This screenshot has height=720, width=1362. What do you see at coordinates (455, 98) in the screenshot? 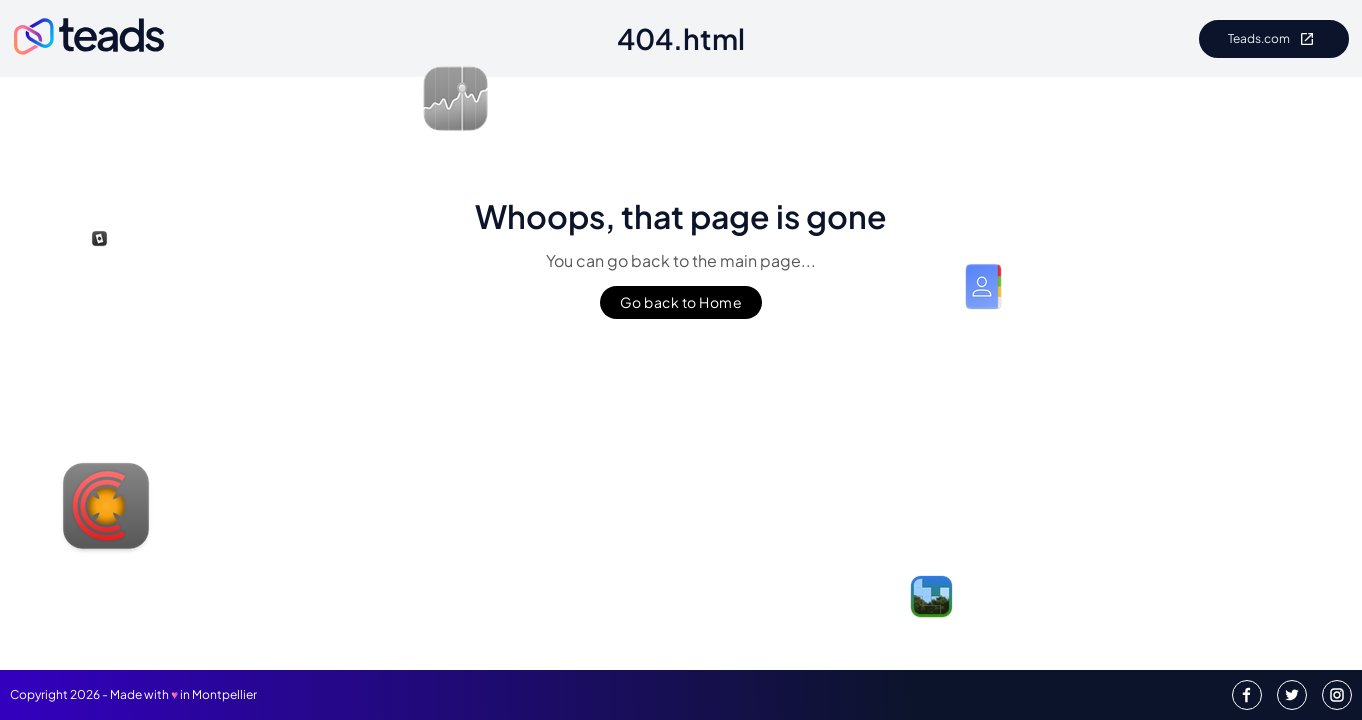
I see `open the stocks app` at bounding box center [455, 98].